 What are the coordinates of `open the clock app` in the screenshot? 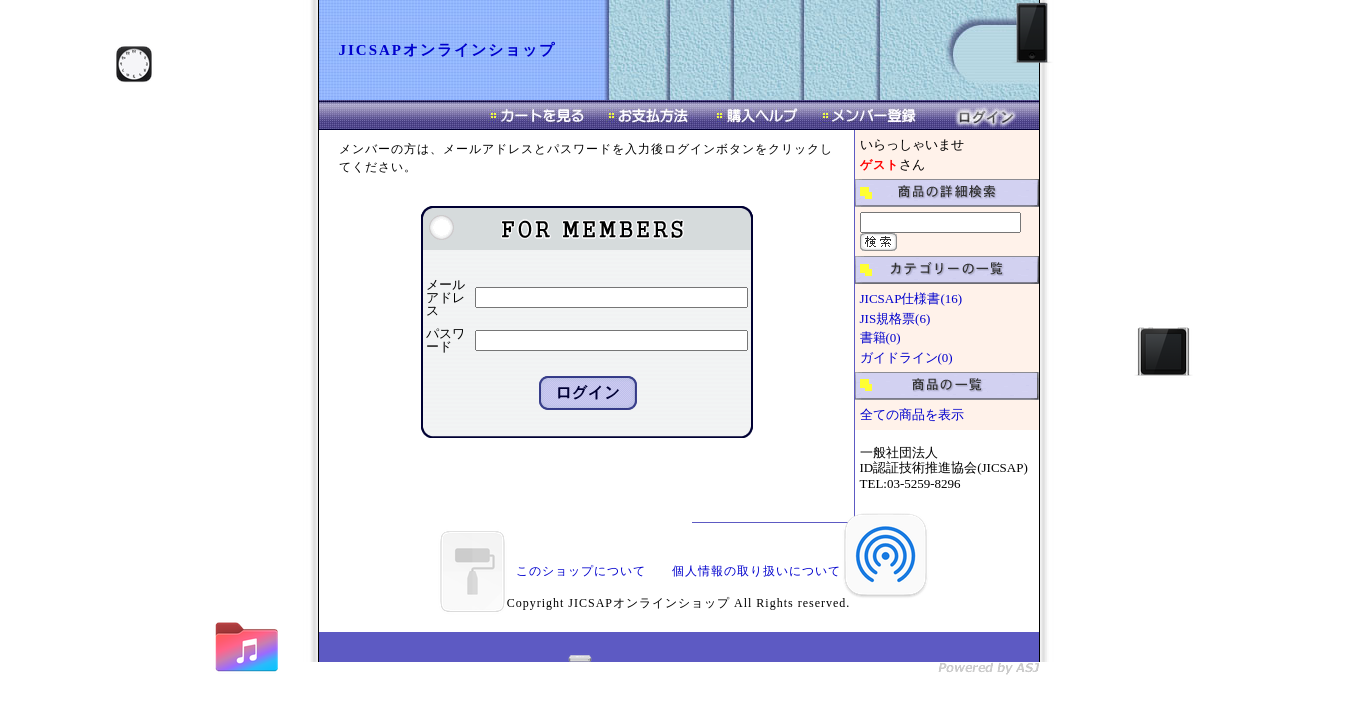 It's located at (134, 64).